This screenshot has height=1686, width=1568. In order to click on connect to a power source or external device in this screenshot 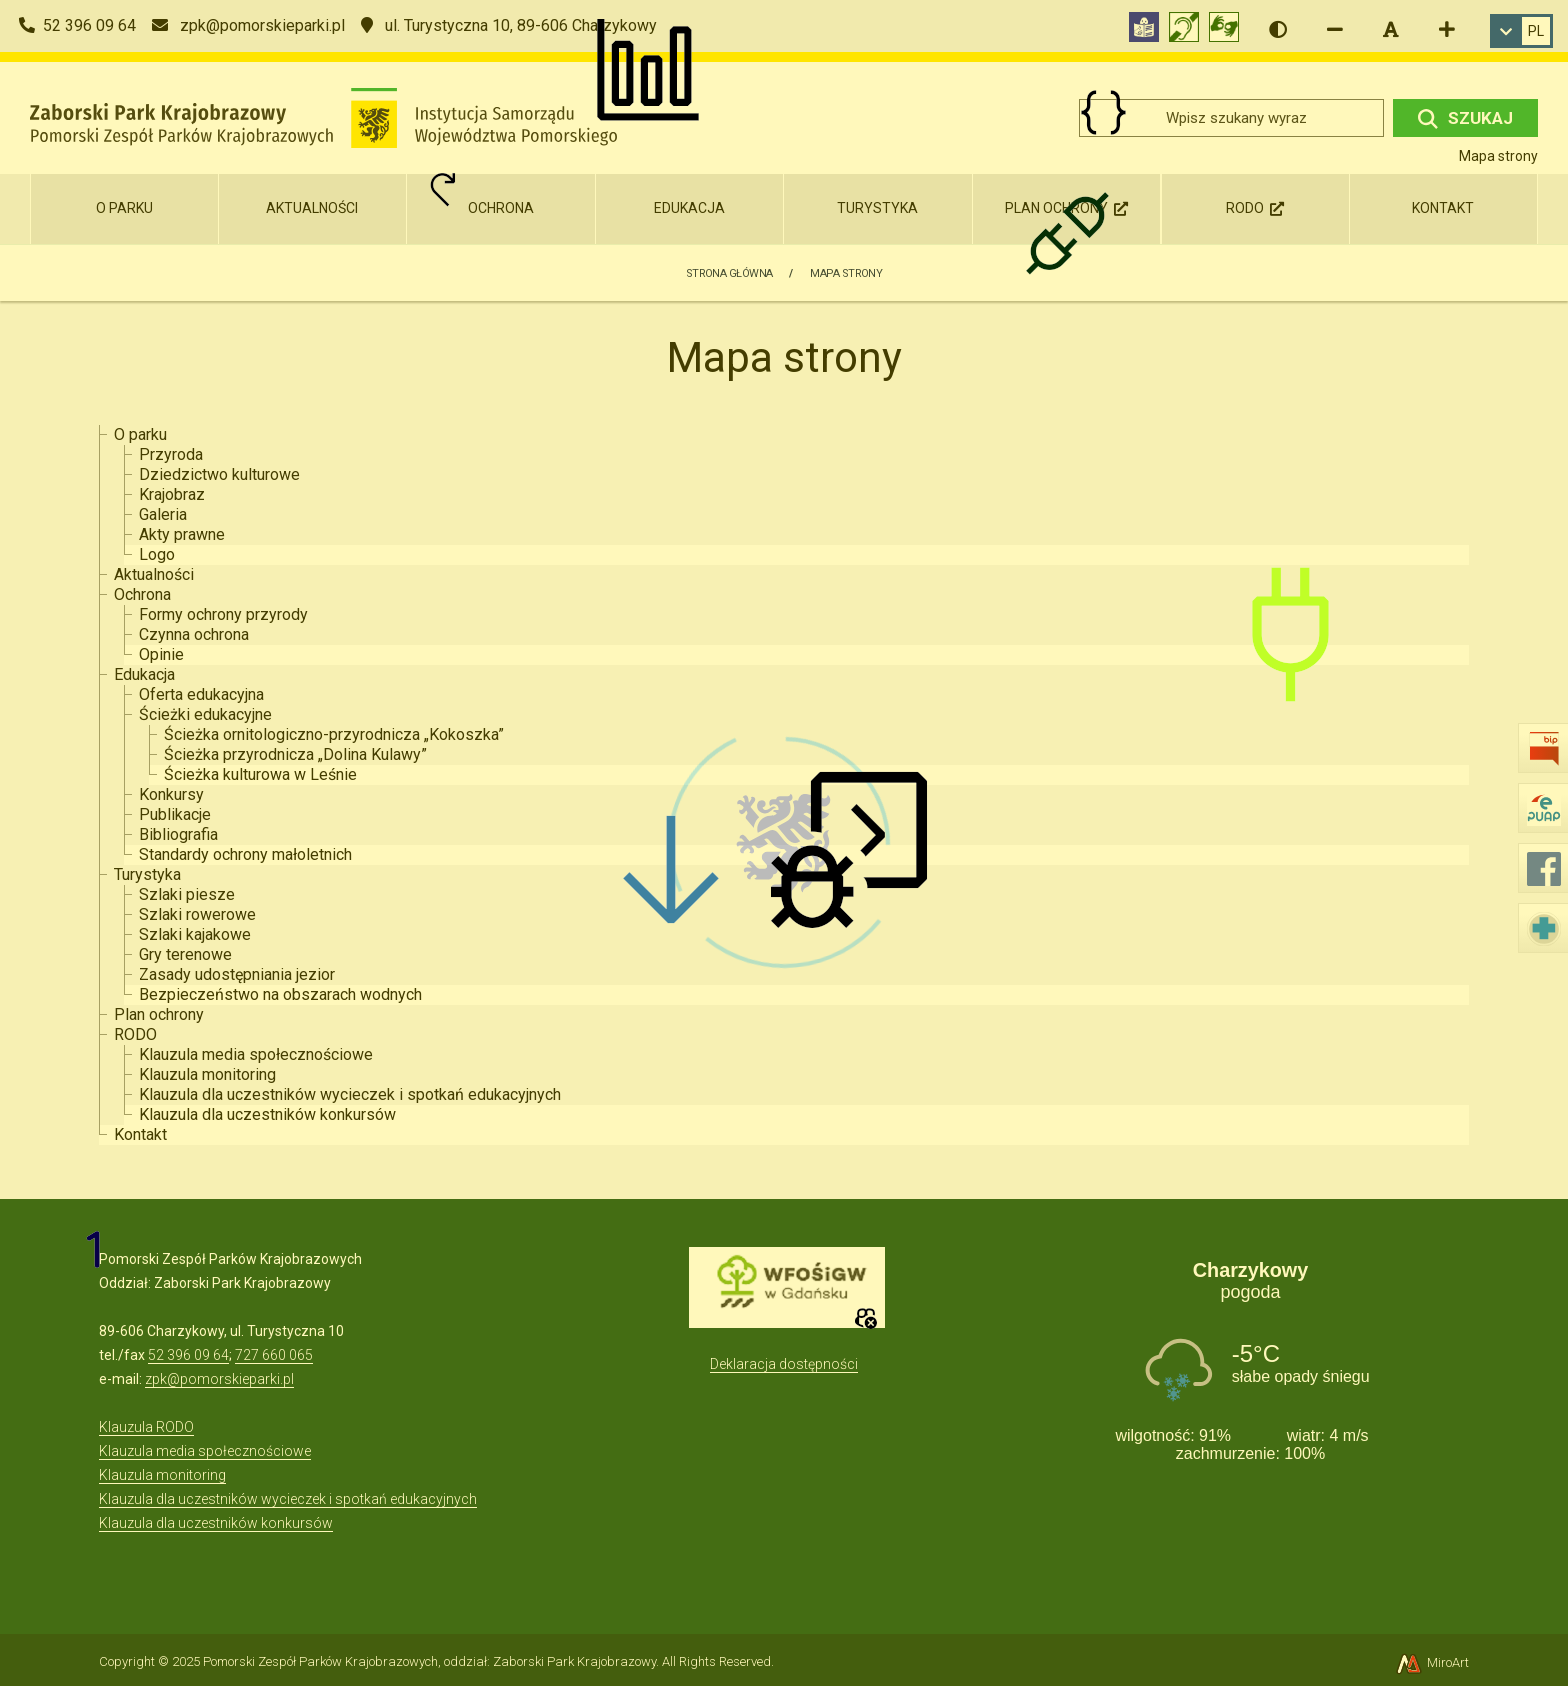, I will do `click(1290, 634)`.